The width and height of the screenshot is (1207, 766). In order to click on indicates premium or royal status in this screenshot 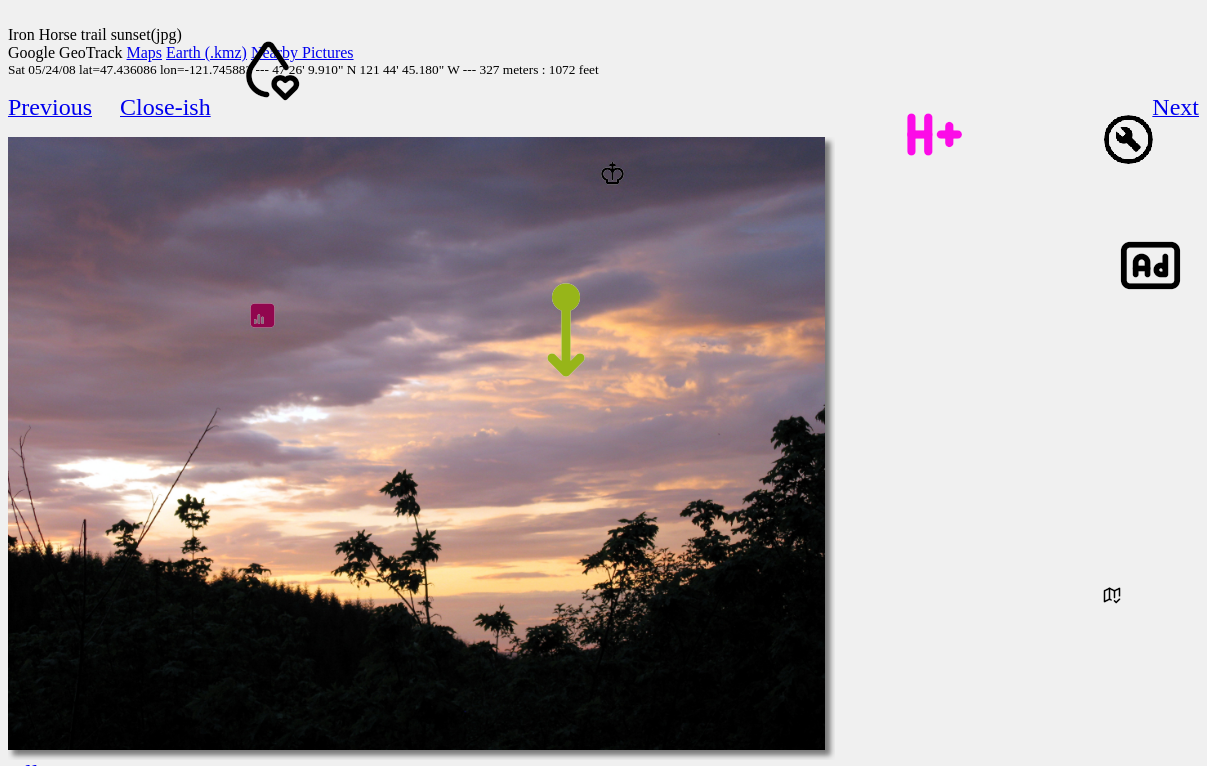, I will do `click(612, 174)`.